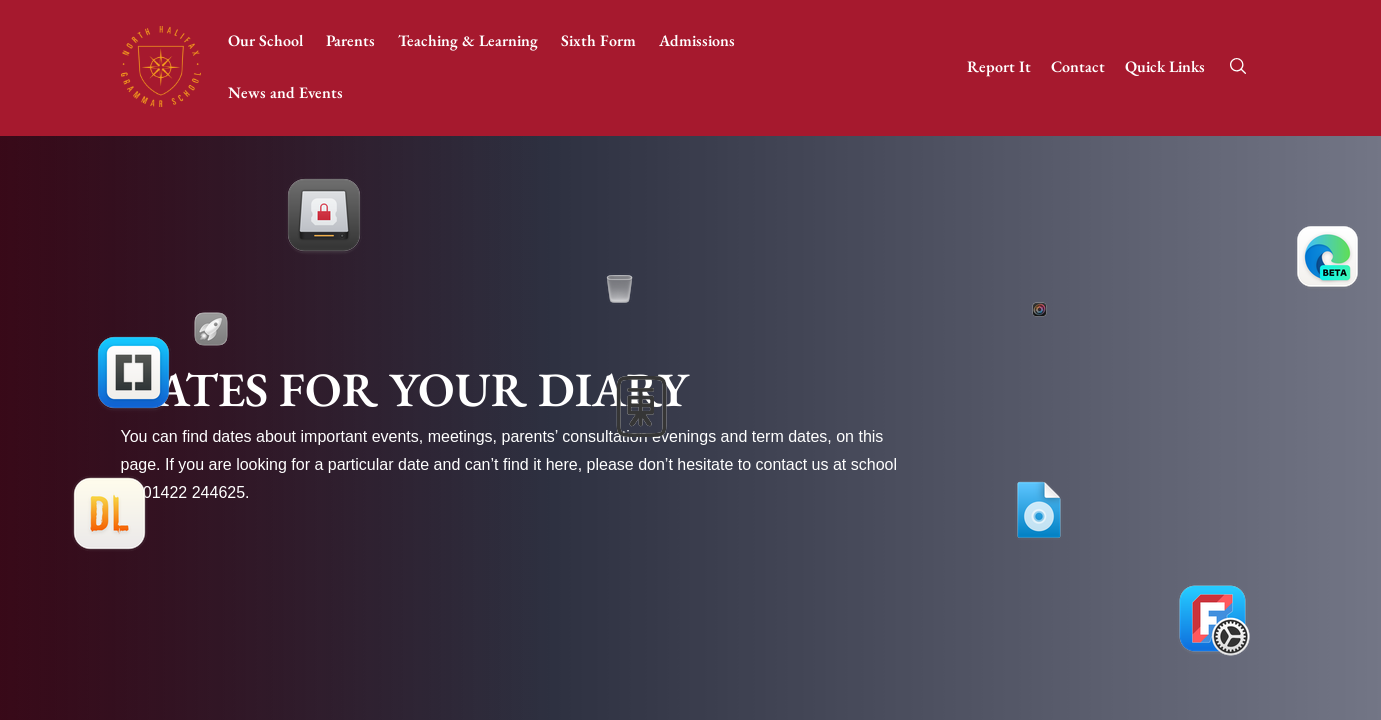  Describe the element at coordinates (133, 372) in the screenshot. I see `open brackets code editor` at that location.